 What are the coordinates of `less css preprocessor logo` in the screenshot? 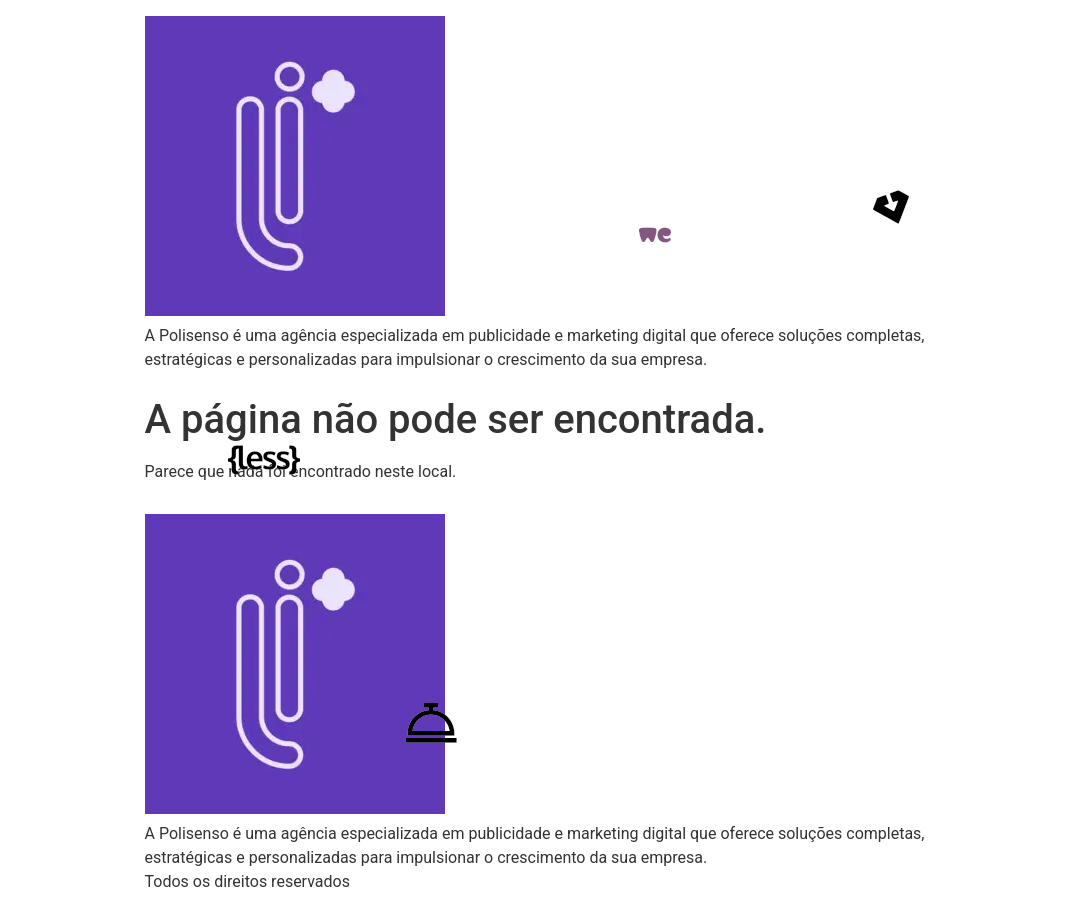 It's located at (264, 460).